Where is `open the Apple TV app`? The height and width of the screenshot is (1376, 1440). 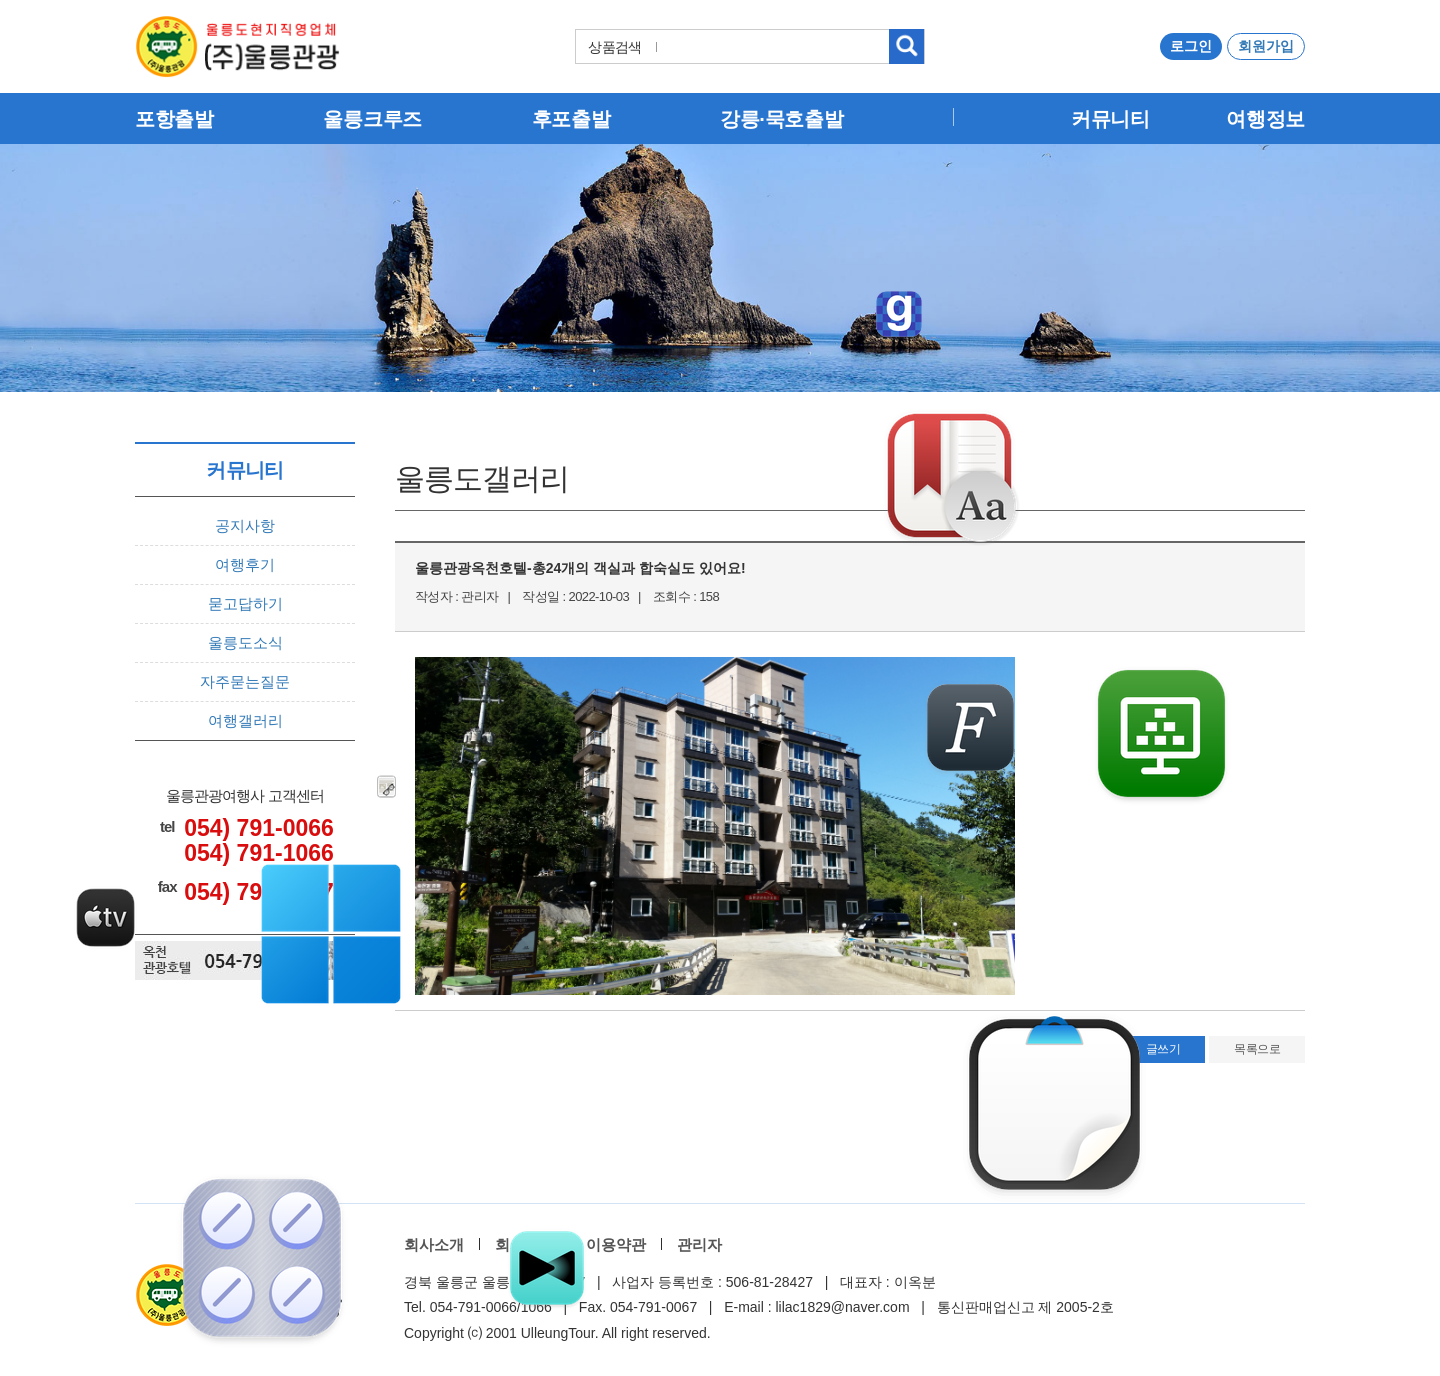
open the Apple TV app is located at coordinates (105, 917).